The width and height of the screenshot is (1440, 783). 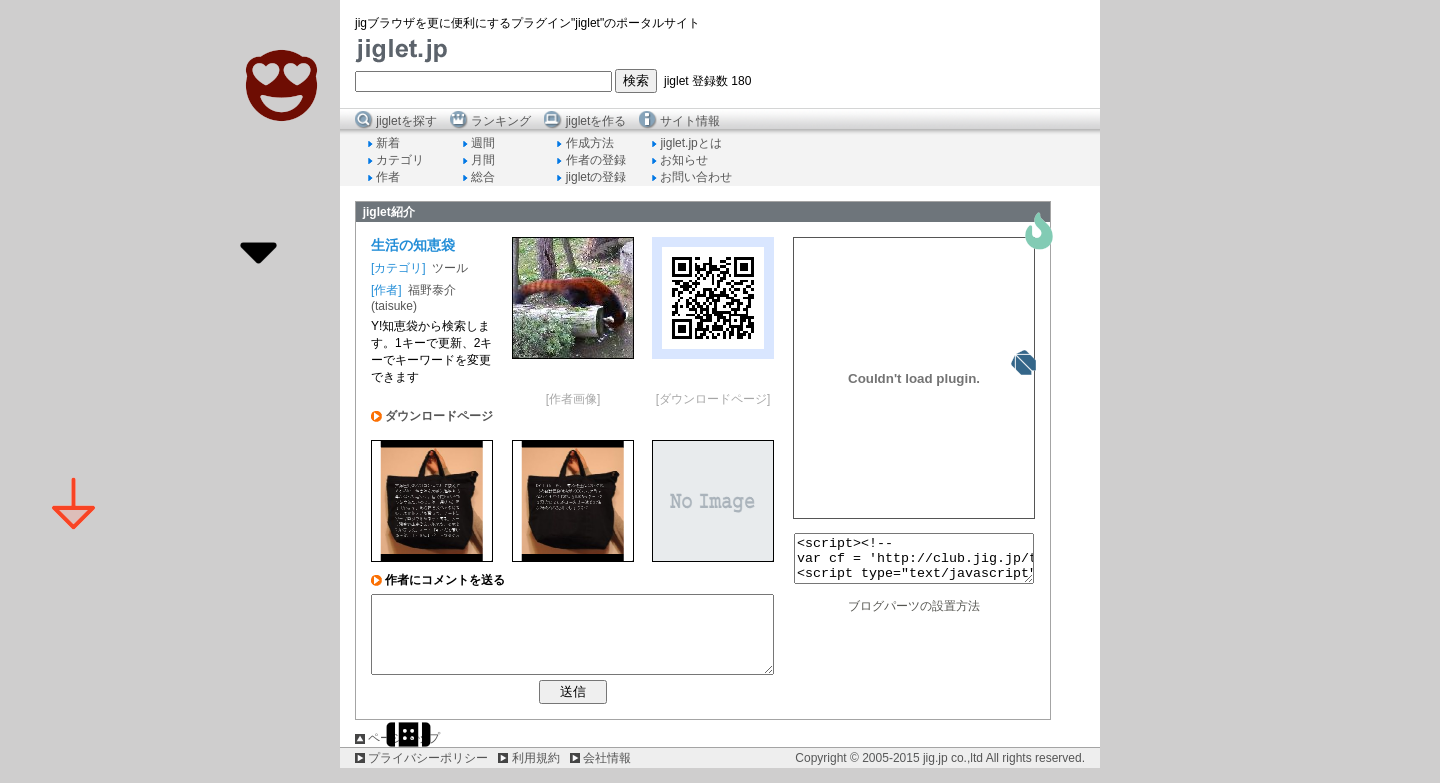 What do you see at coordinates (1039, 231) in the screenshot?
I see `indicates trending or hot content` at bounding box center [1039, 231].